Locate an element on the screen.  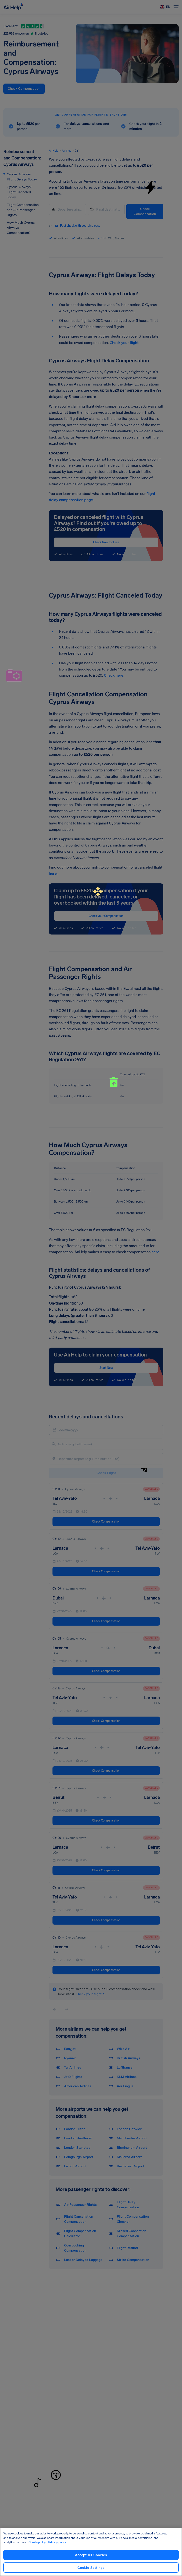
center or focus on a specific point is located at coordinates (98, 891).